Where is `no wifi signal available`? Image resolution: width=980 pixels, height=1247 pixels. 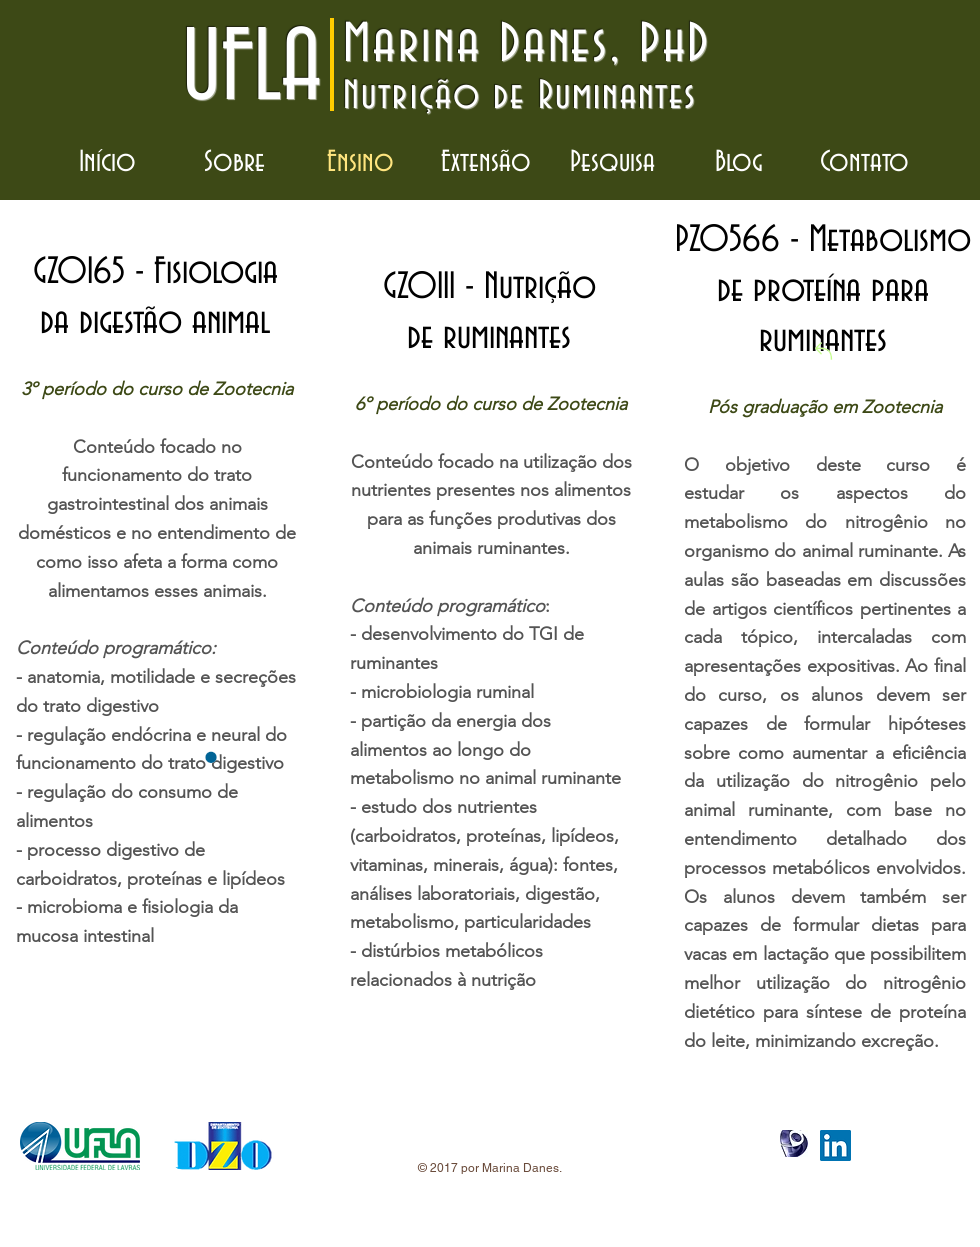 no wifi signal available is located at coordinates (211, 712).